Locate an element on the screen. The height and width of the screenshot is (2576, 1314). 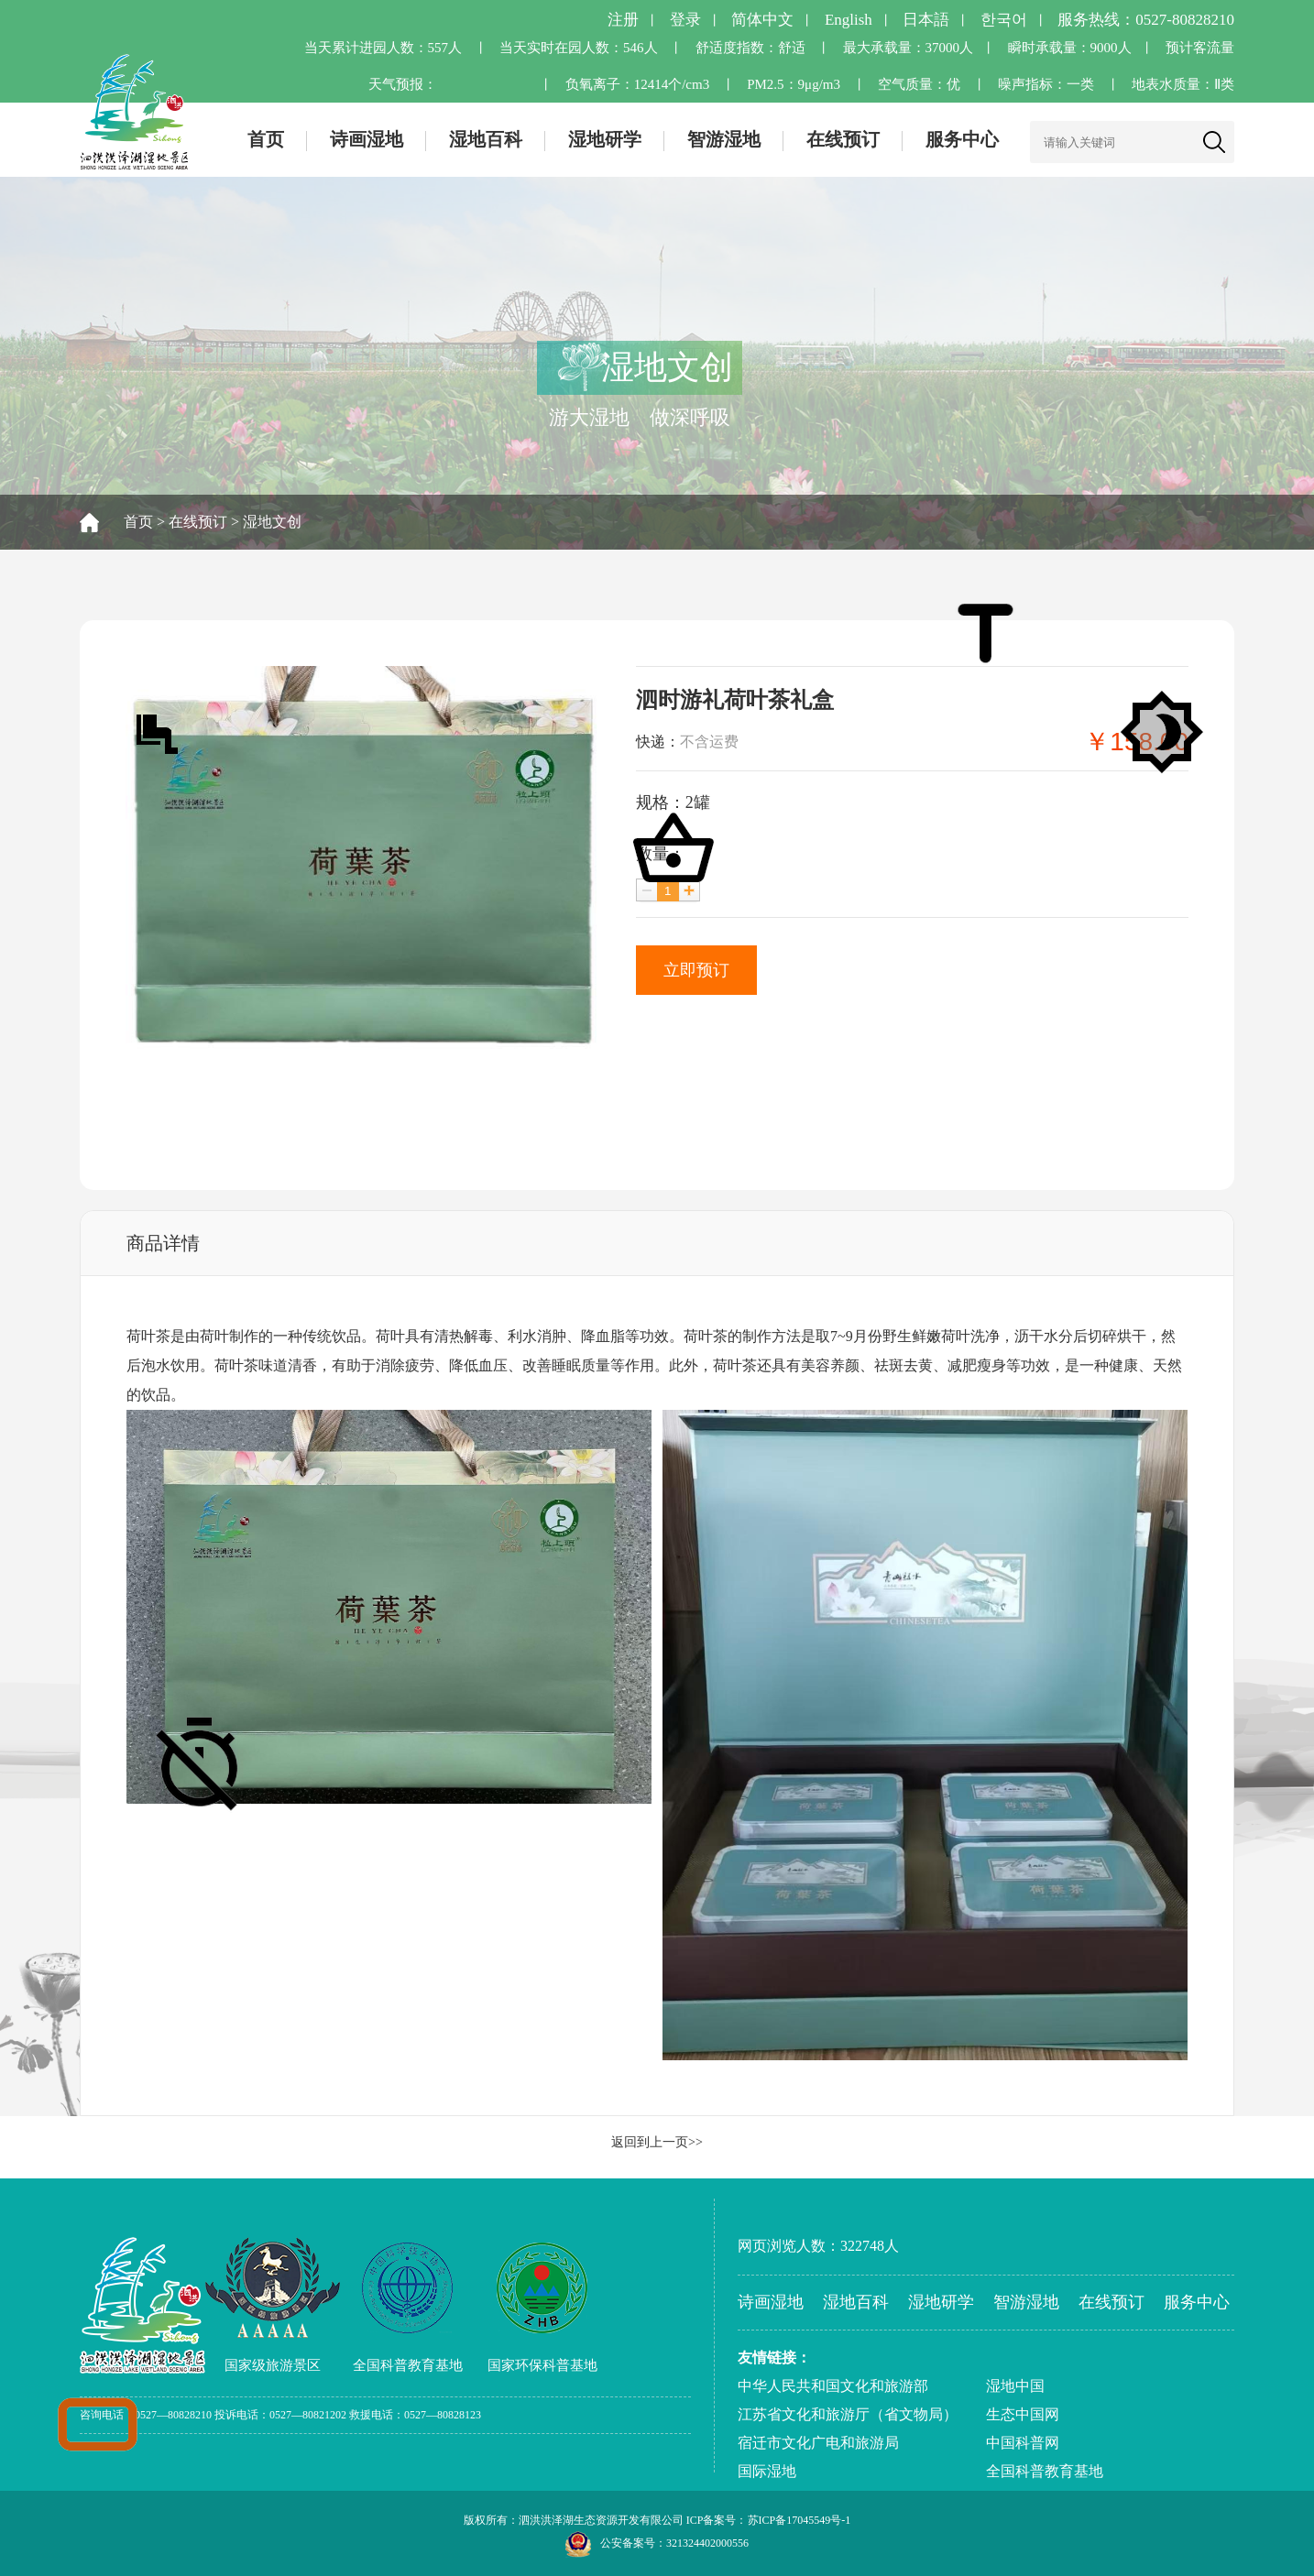
view your shopping basket is located at coordinates (673, 849).